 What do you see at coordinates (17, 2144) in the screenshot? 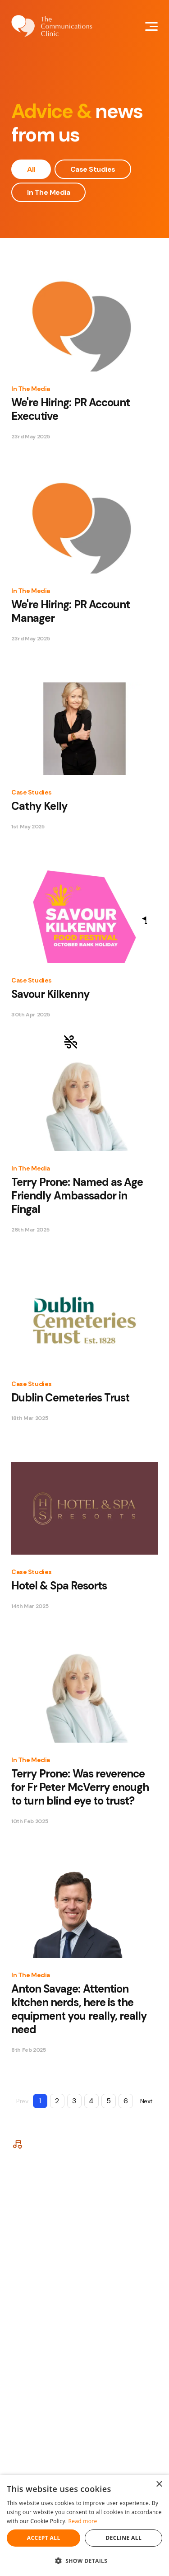
I see `add song to favorites` at bounding box center [17, 2144].